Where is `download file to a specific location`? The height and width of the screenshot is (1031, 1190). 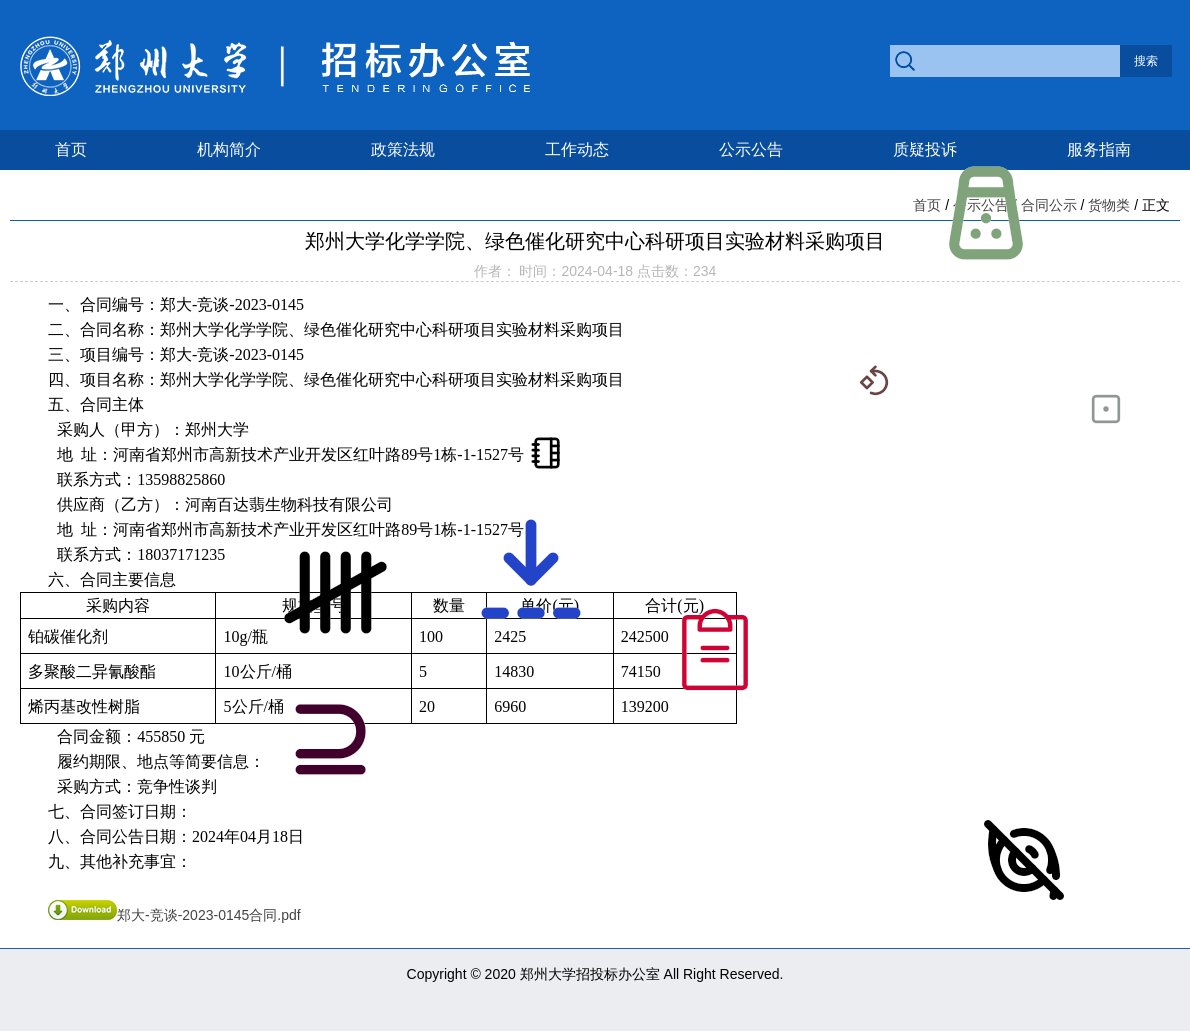
download file to a specific location is located at coordinates (531, 569).